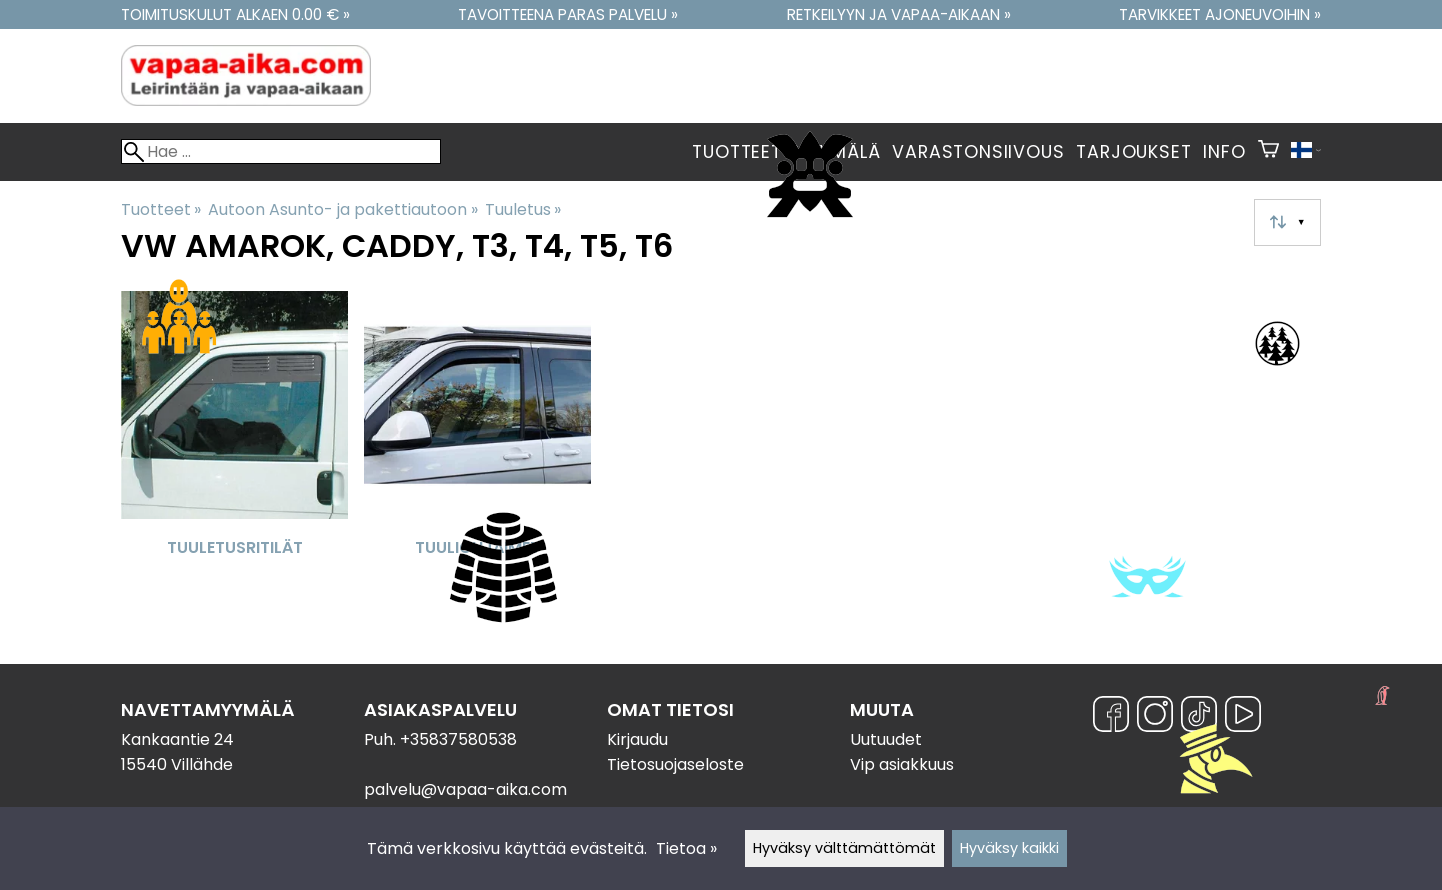 The width and height of the screenshot is (1442, 890). Describe the element at coordinates (1147, 576) in the screenshot. I see `access masquerade or costume party event` at that location.